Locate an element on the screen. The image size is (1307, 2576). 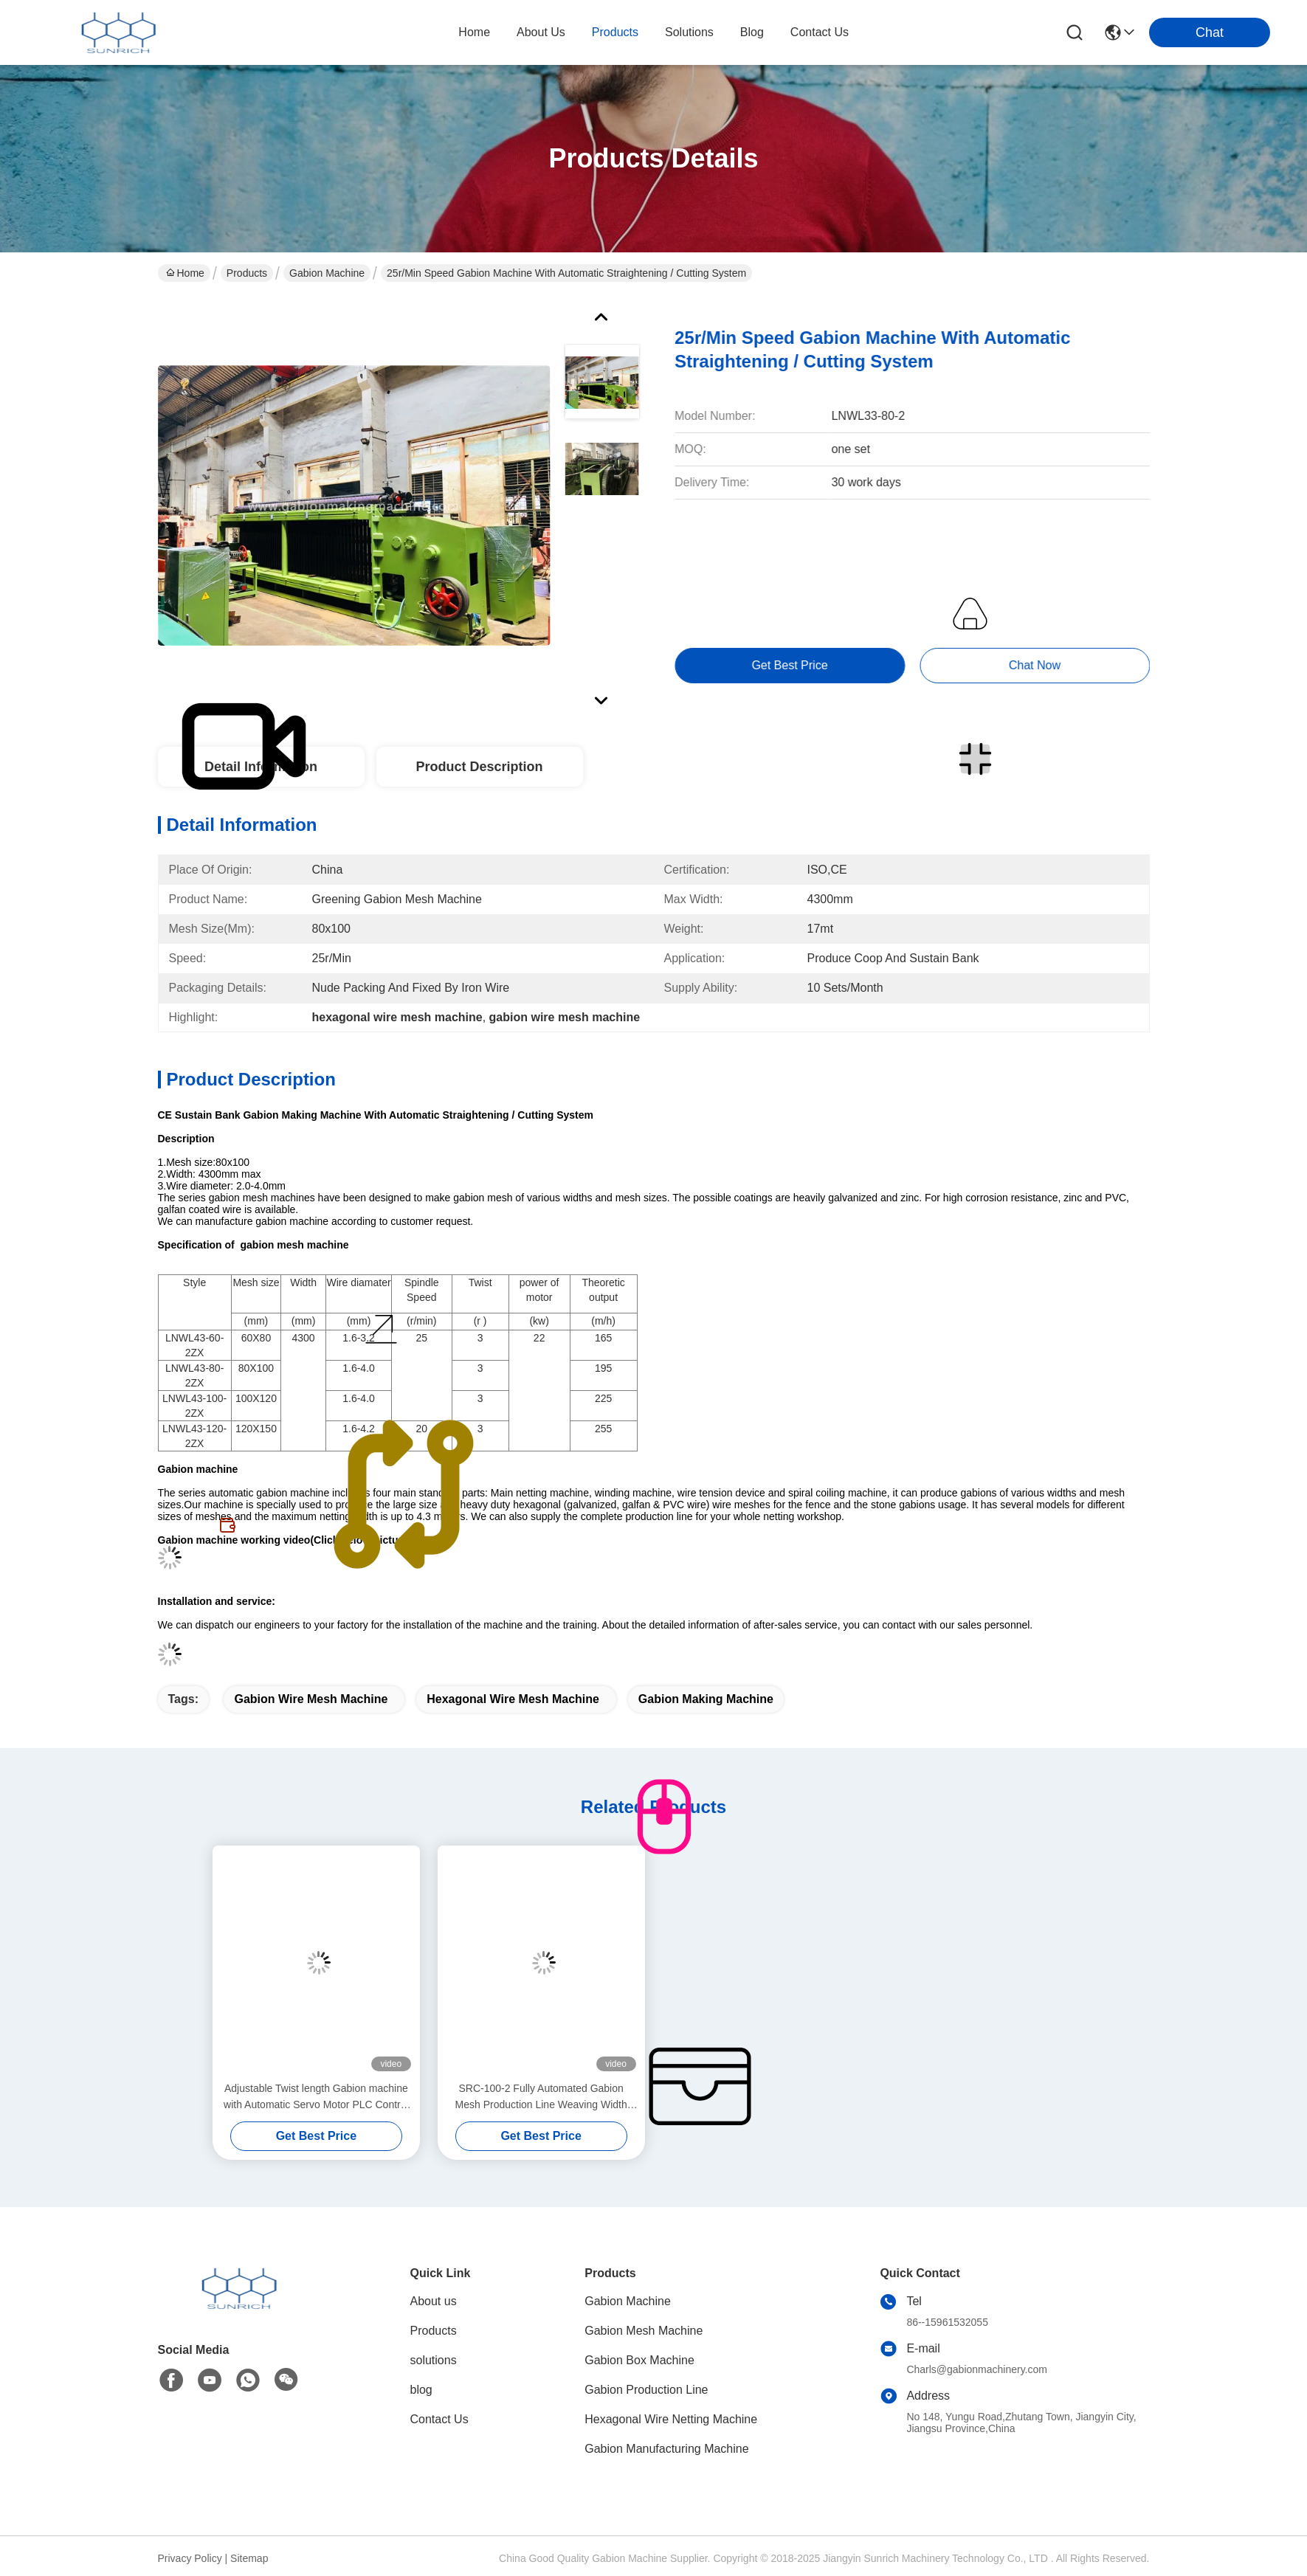
middle mouse button click action is located at coordinates (664, 1817).